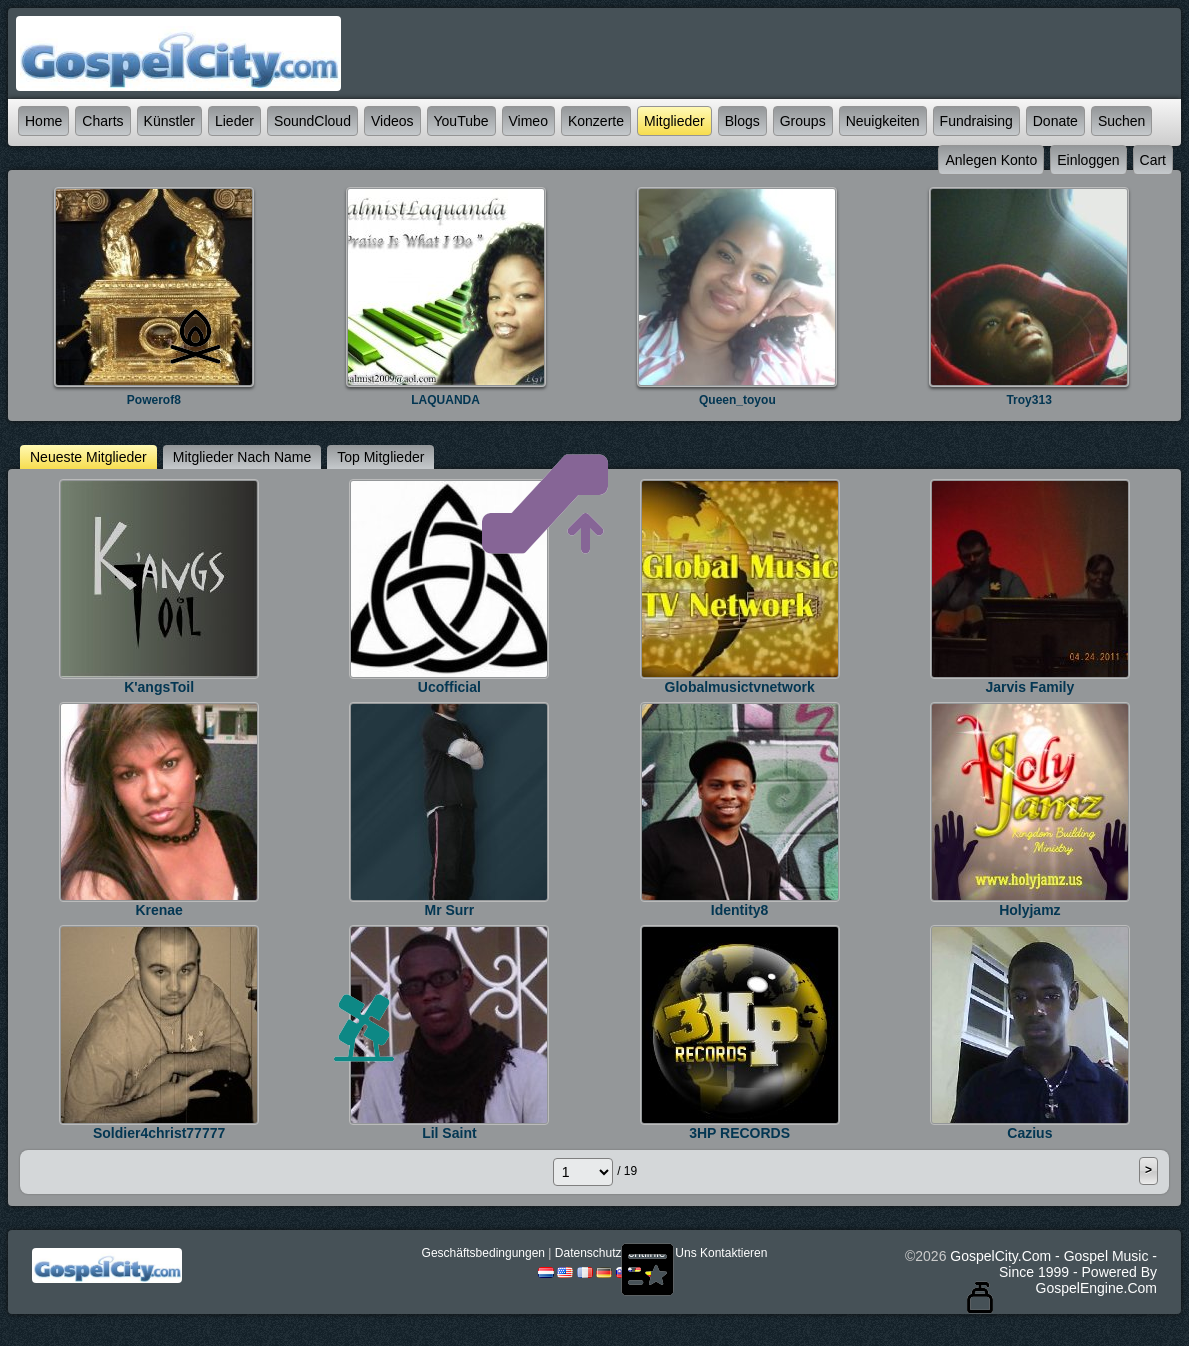  Describe the element at coordinates (980, 1298) in the screenshot. I see `access hand washing or hygiene instructions` at that location.